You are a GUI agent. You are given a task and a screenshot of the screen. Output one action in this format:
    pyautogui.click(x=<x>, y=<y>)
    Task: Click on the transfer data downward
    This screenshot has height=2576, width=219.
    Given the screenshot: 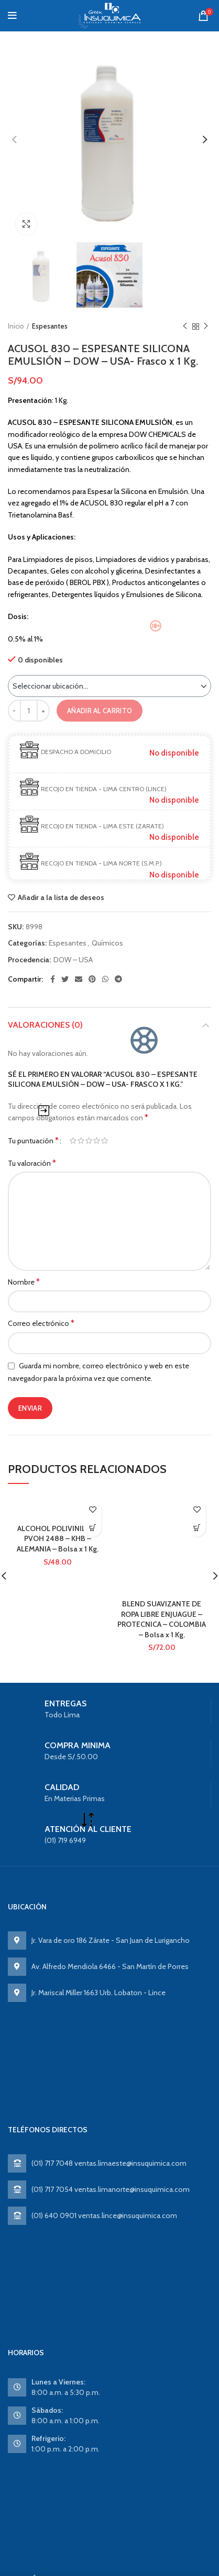 What is the action you would take?
    pyautogui.click(x=87, y=1819)
    